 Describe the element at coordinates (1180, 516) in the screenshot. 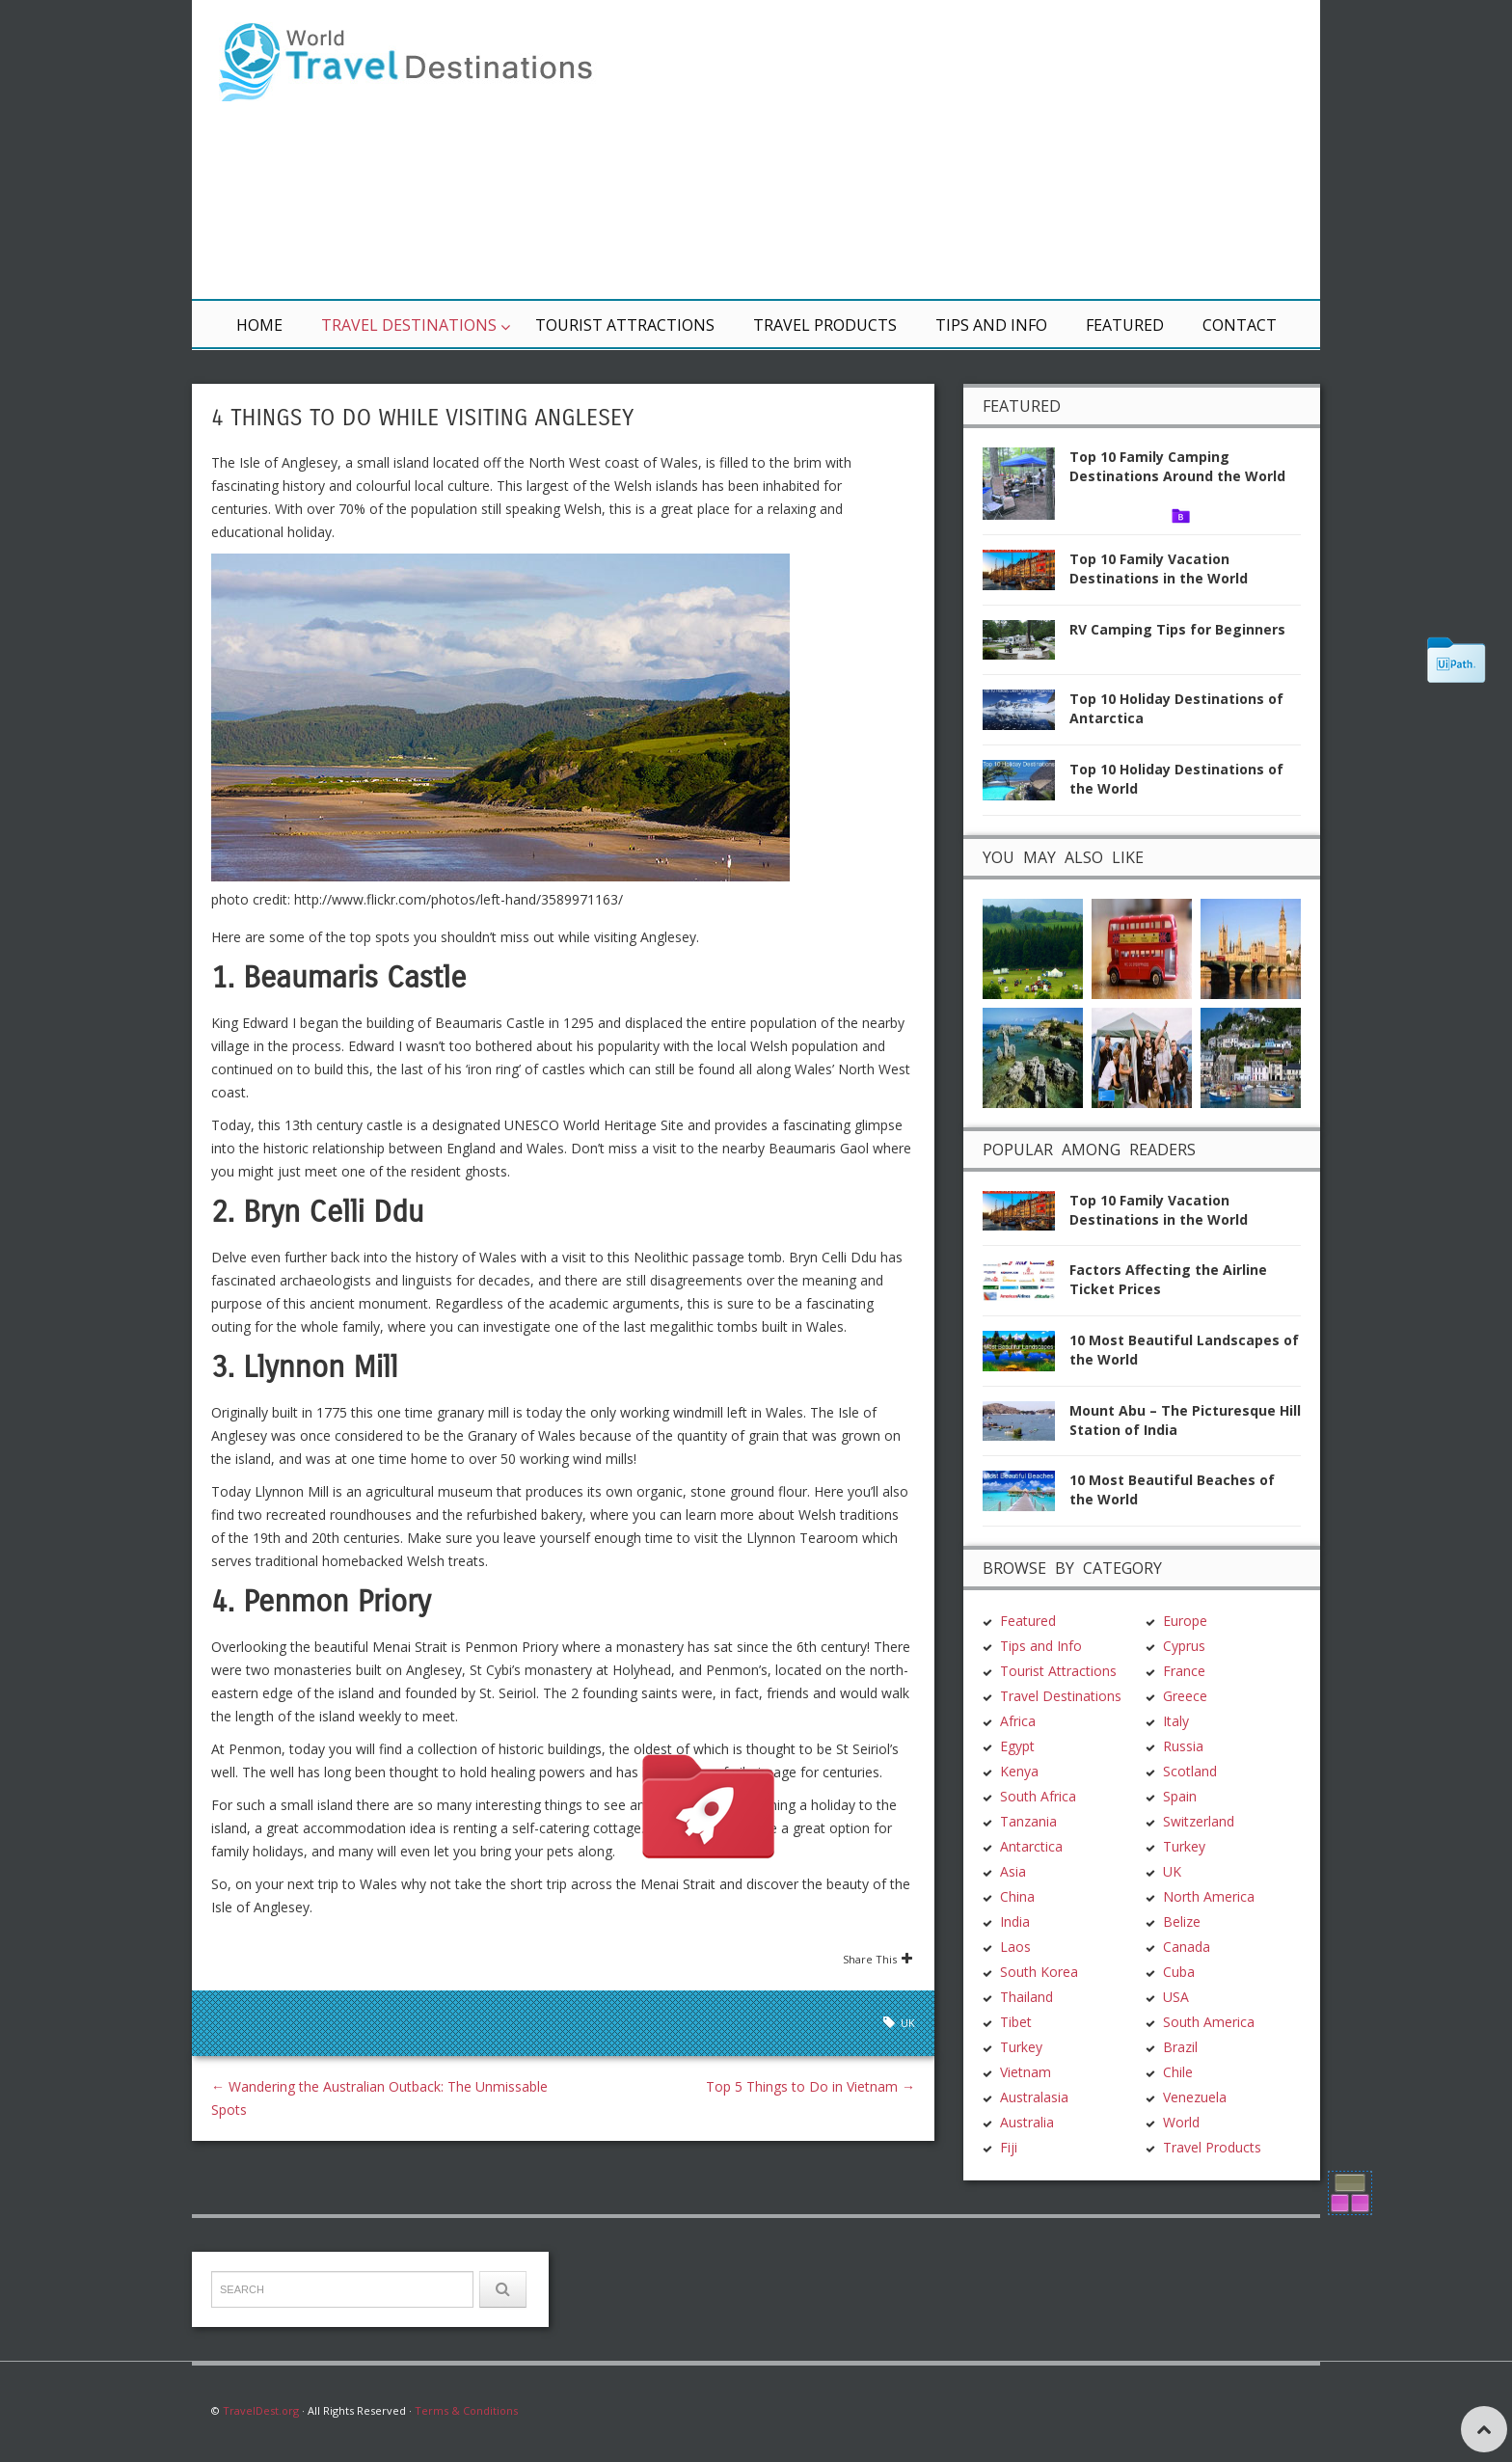

I see `folder containing bootstrap framework files` at that location.